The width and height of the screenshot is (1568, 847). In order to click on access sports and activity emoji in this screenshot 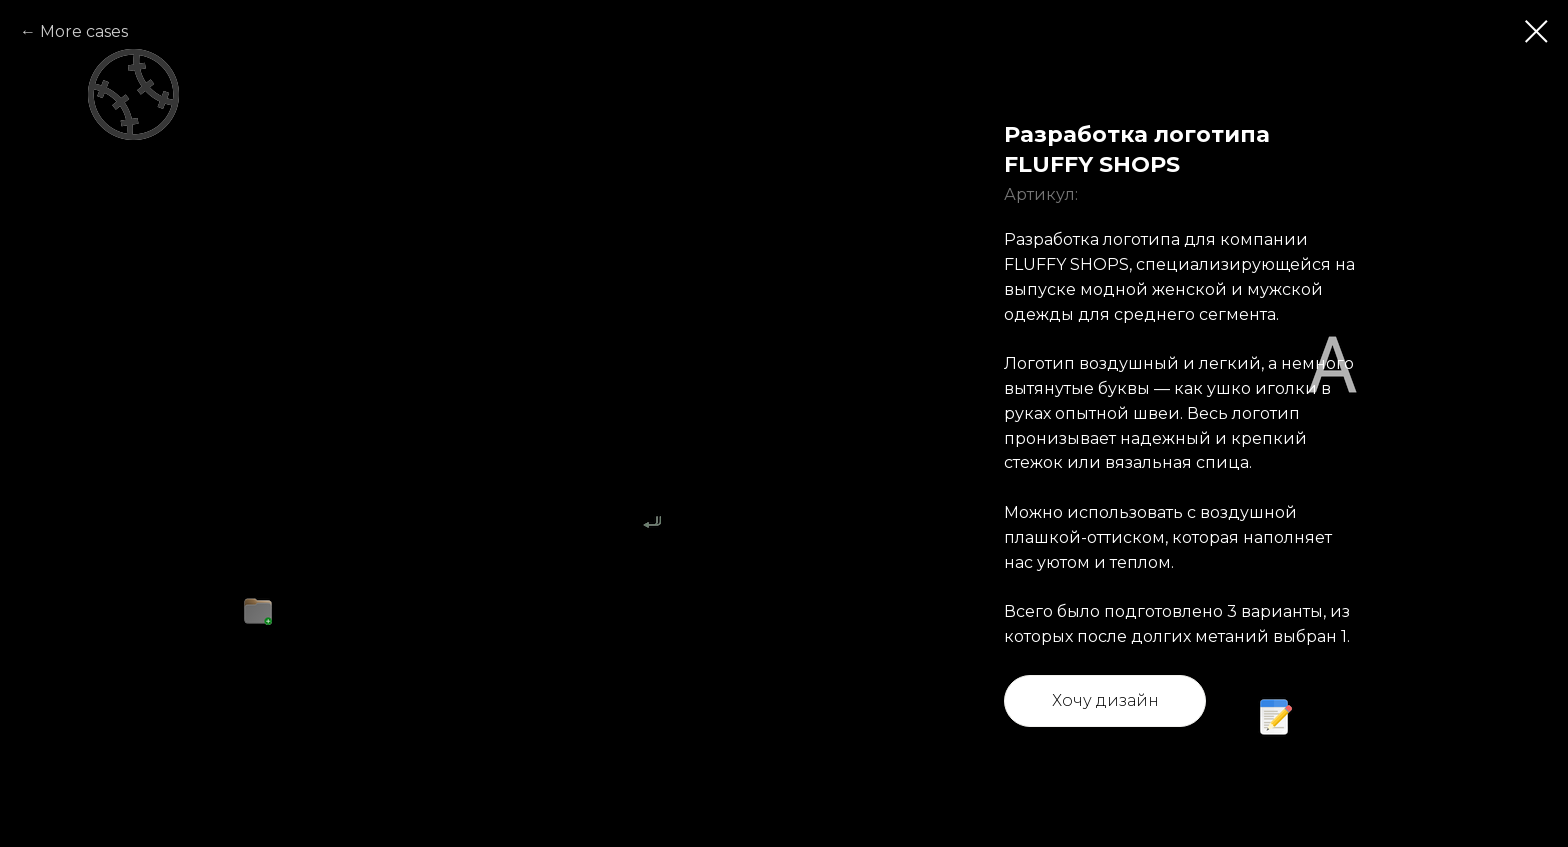, I will do `click(133, 94)`.